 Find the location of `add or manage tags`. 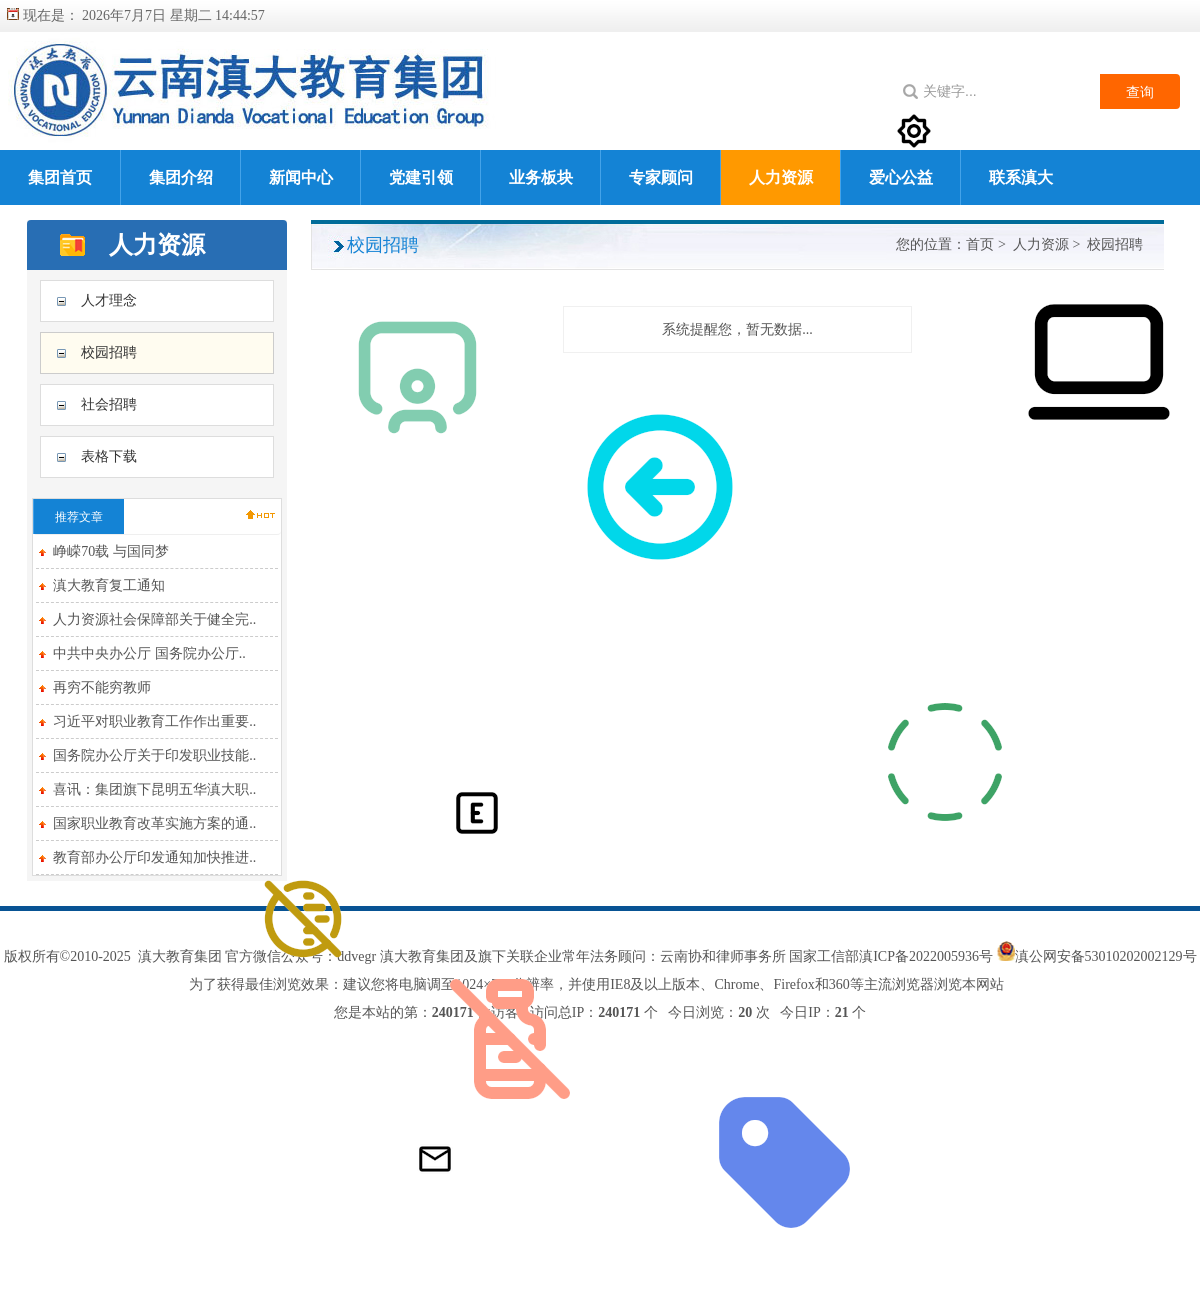

add or manage tags is located at coordinates (784, 1162).